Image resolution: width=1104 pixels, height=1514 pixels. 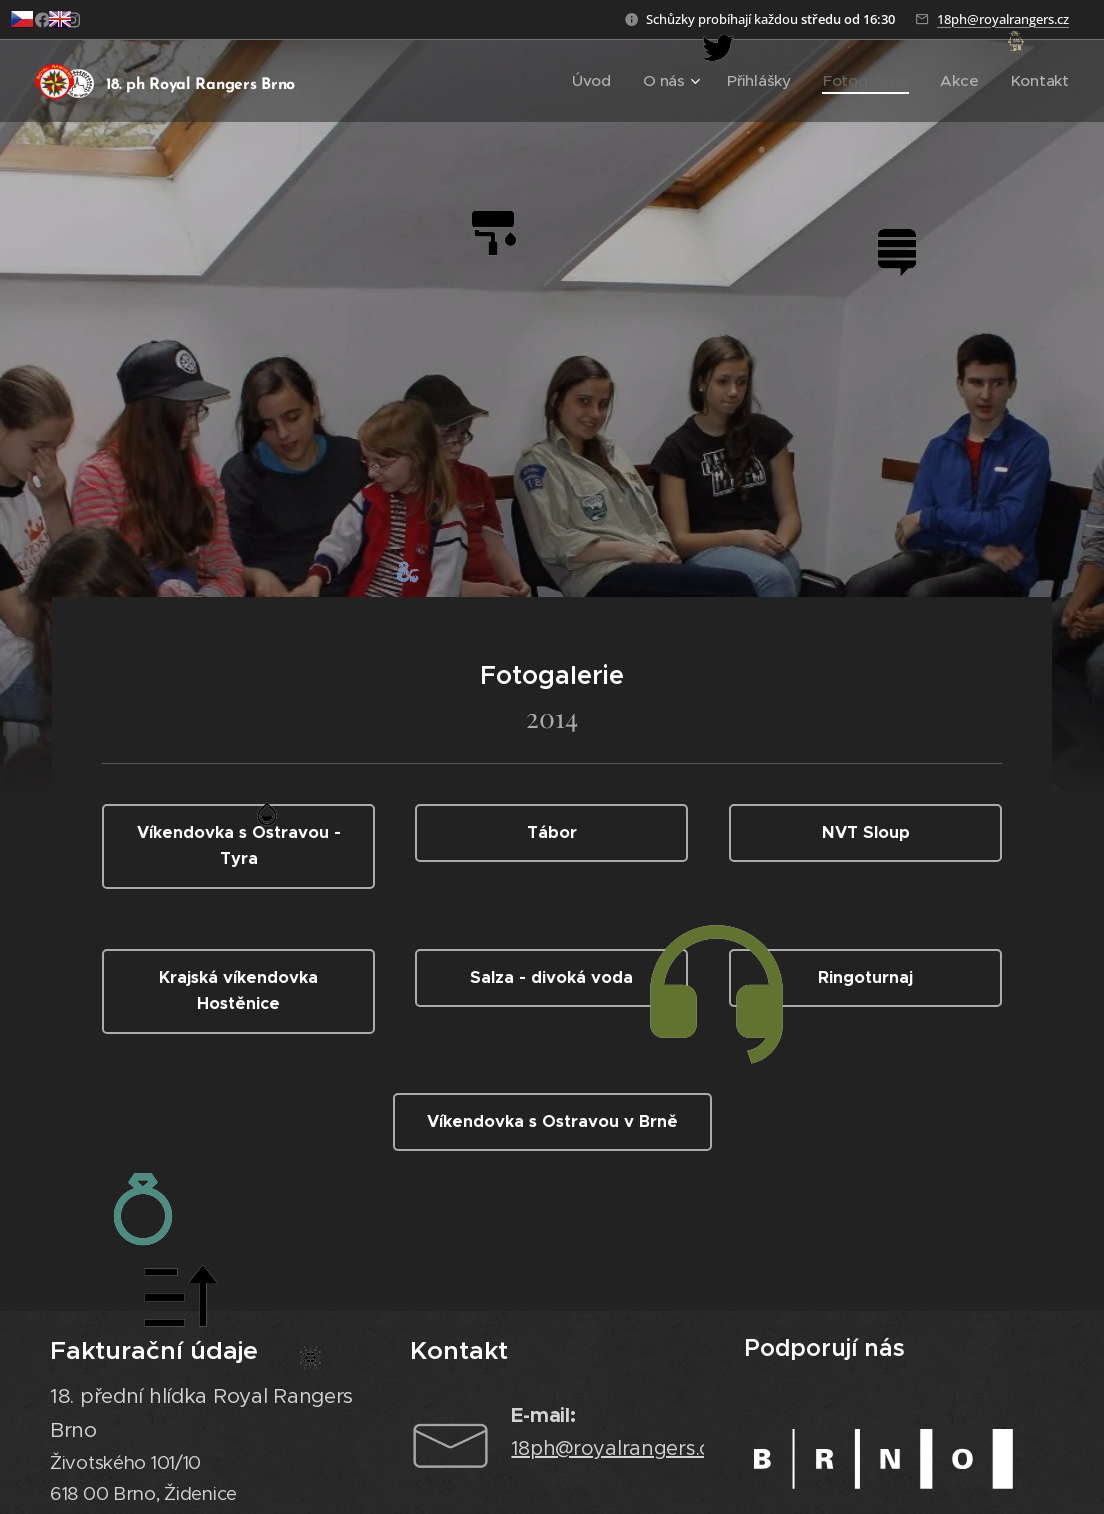 What do you see at coordinates (143, 1211) in the screenshot?
I see `access jewelry or luxury shopping category` at bounding box center [143, 1211].